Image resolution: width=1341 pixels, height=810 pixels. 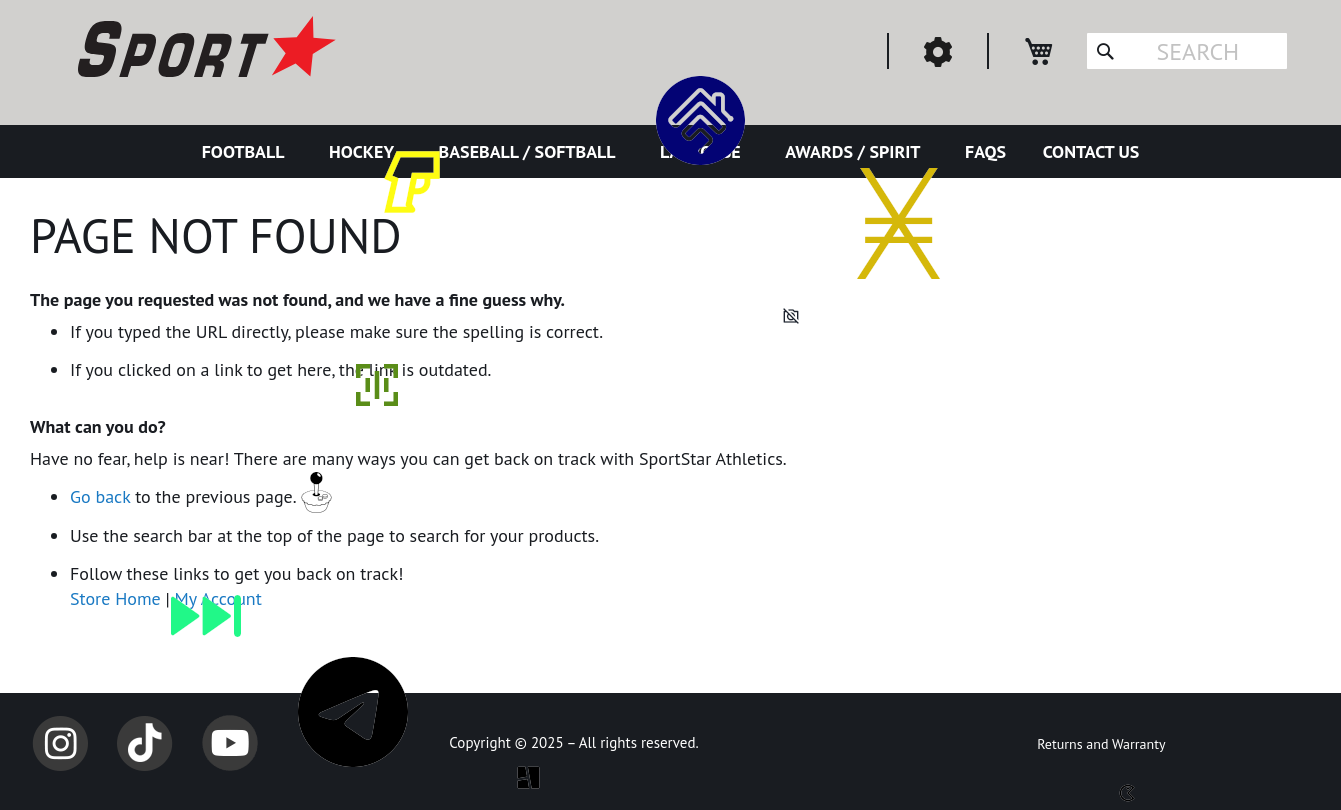 I want to click on nano cryptocurrency logo, so click(x=898, y=223).